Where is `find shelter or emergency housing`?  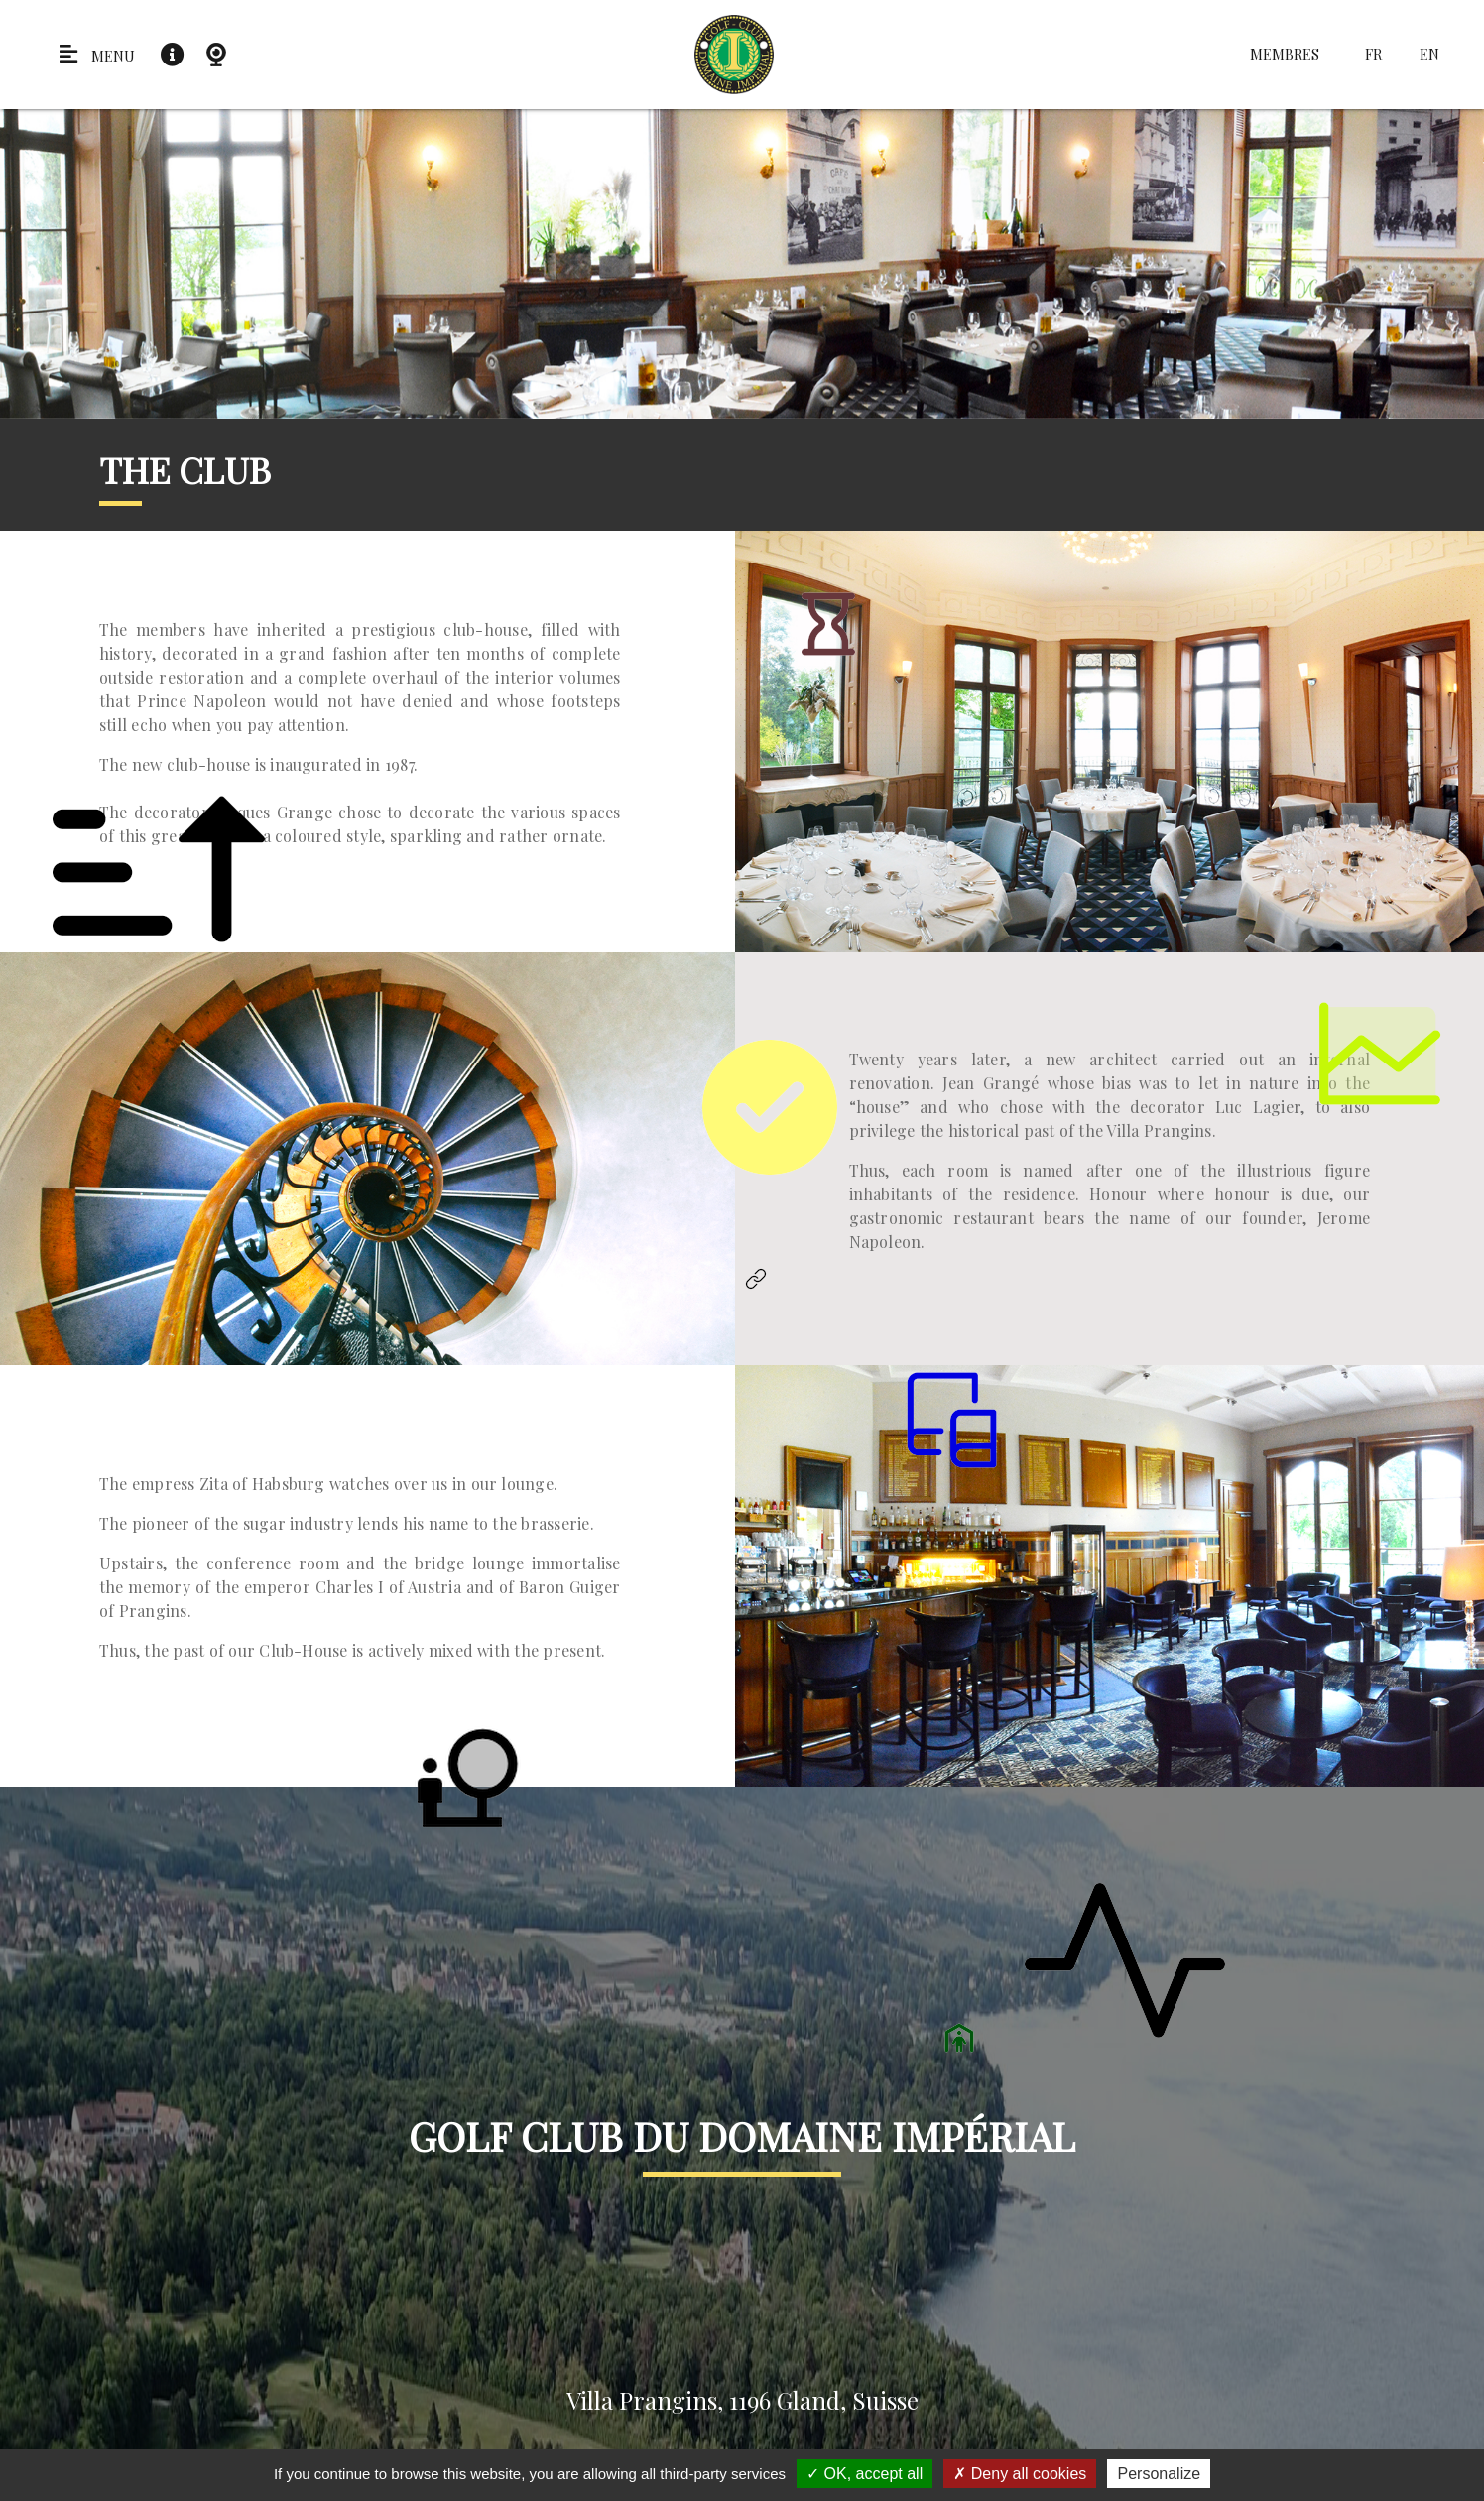 find shelter or emergency housing is located at coordinates (959, 2038).